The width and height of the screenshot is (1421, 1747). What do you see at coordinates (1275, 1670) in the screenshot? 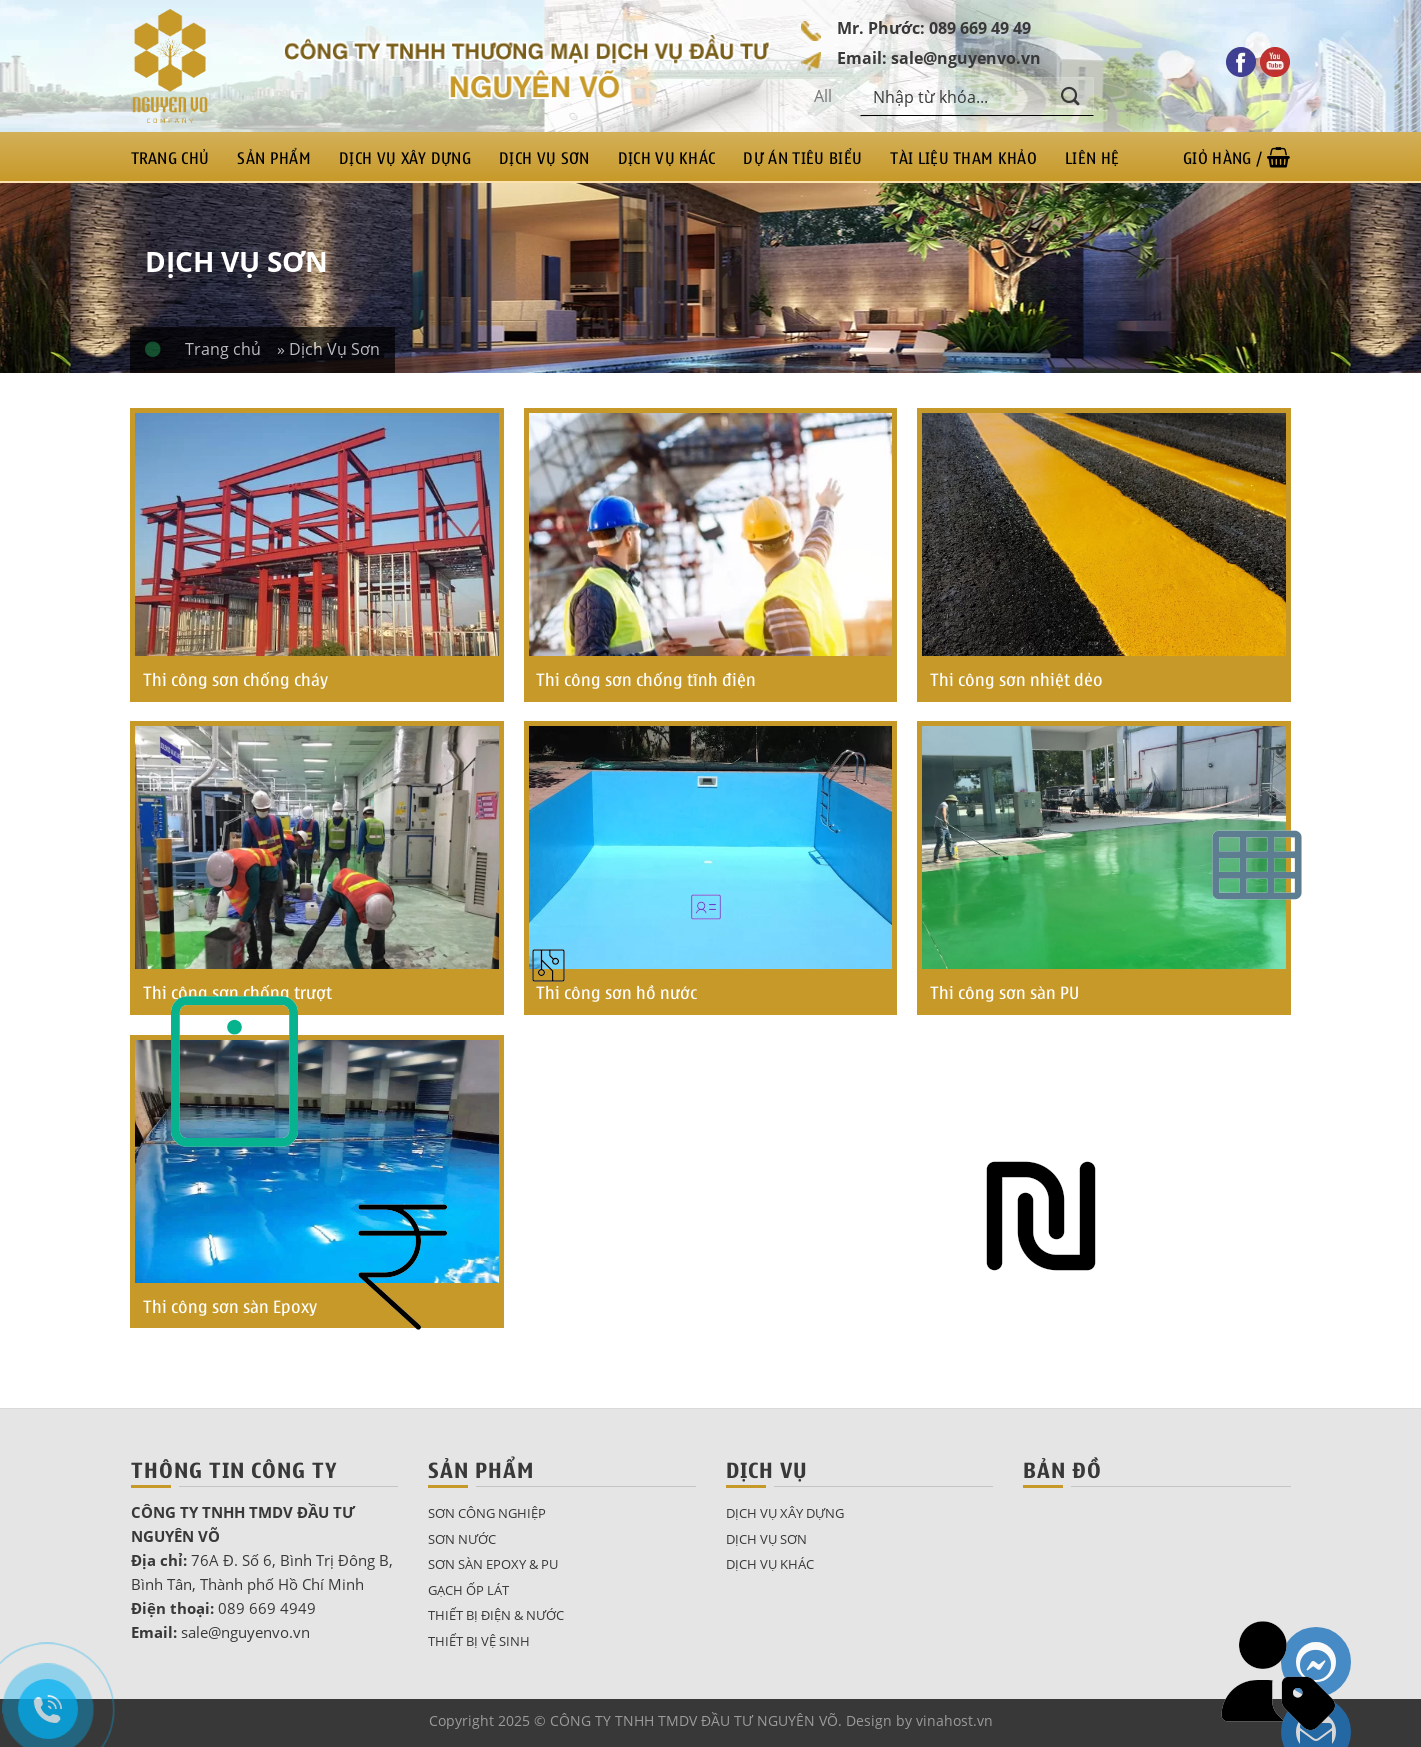
I see `tag or label a user profile` at bounding box center [1275, 1670].